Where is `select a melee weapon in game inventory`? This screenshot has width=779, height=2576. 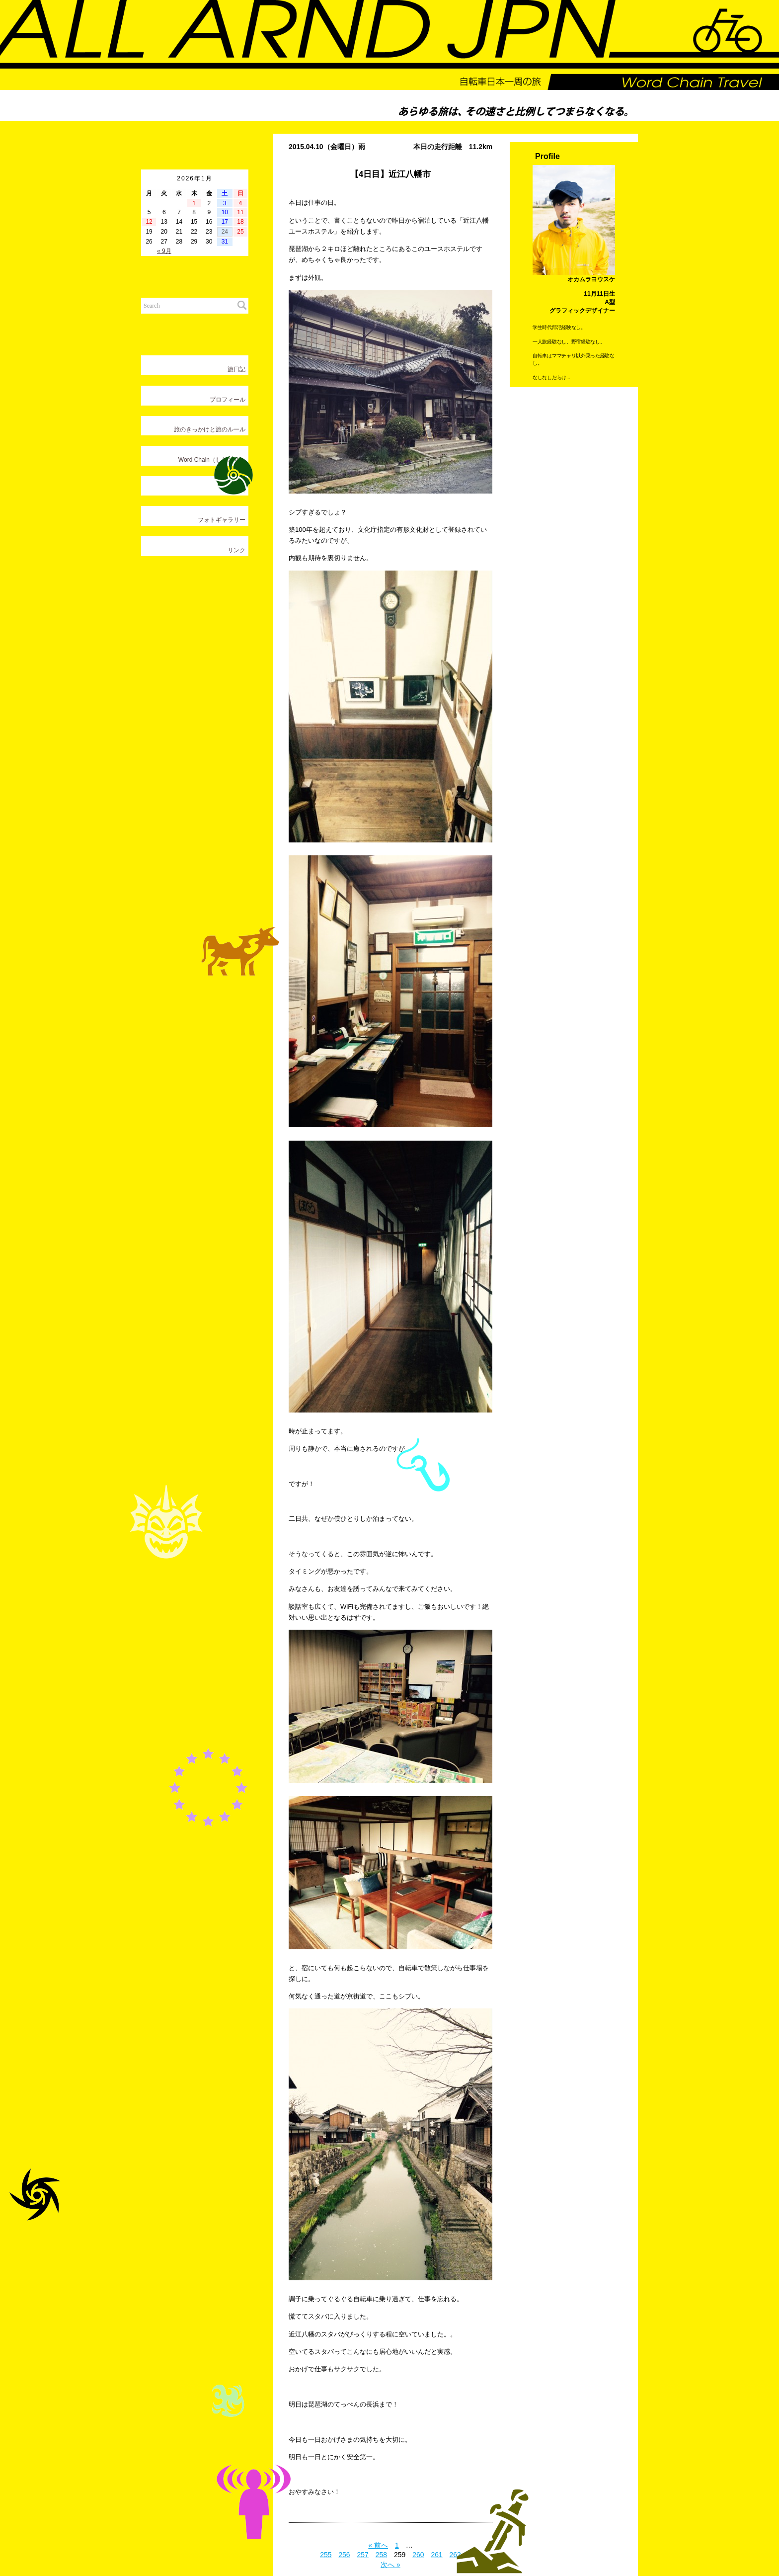 select a melee weapon in game inventory is located at coordinates (498, 2531).